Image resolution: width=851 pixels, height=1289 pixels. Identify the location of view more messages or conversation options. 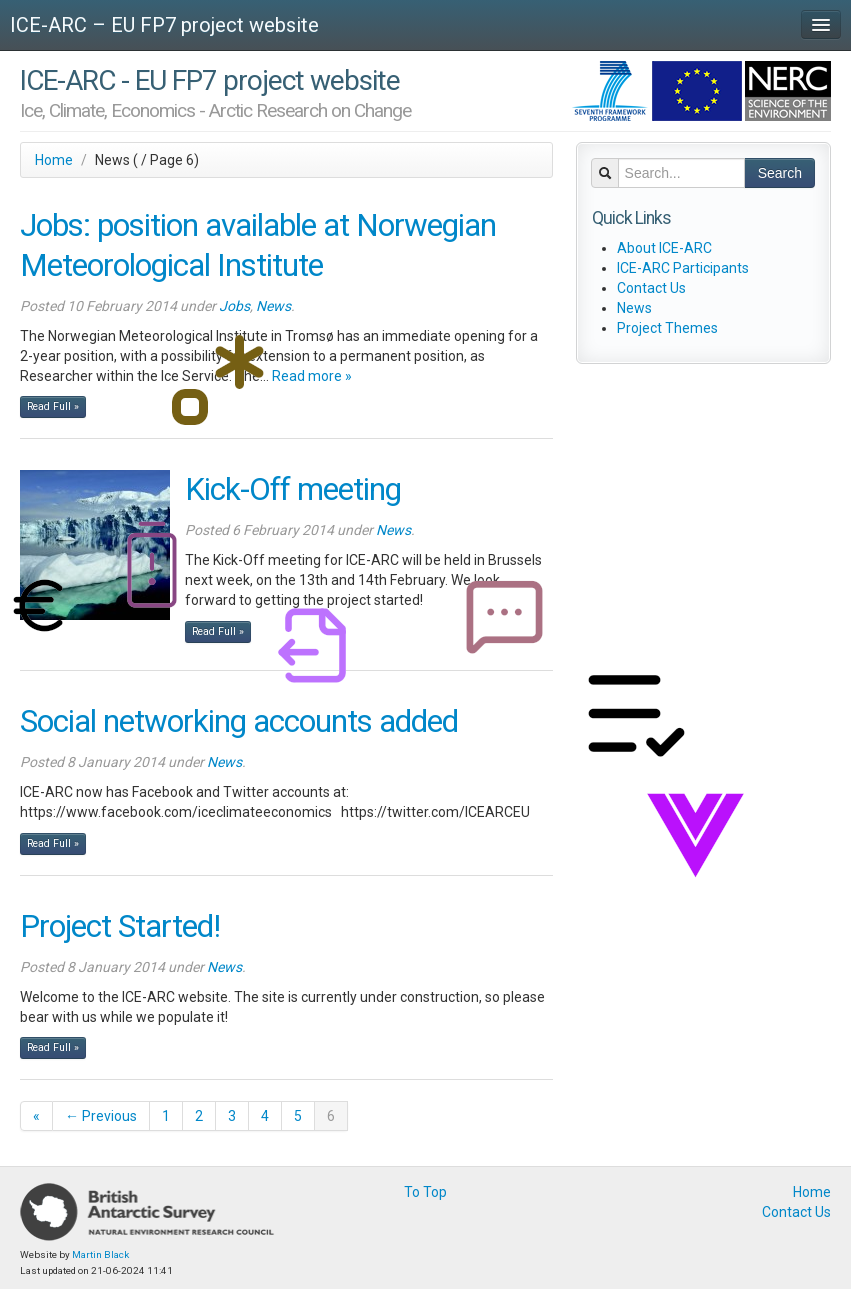
(504, 615).